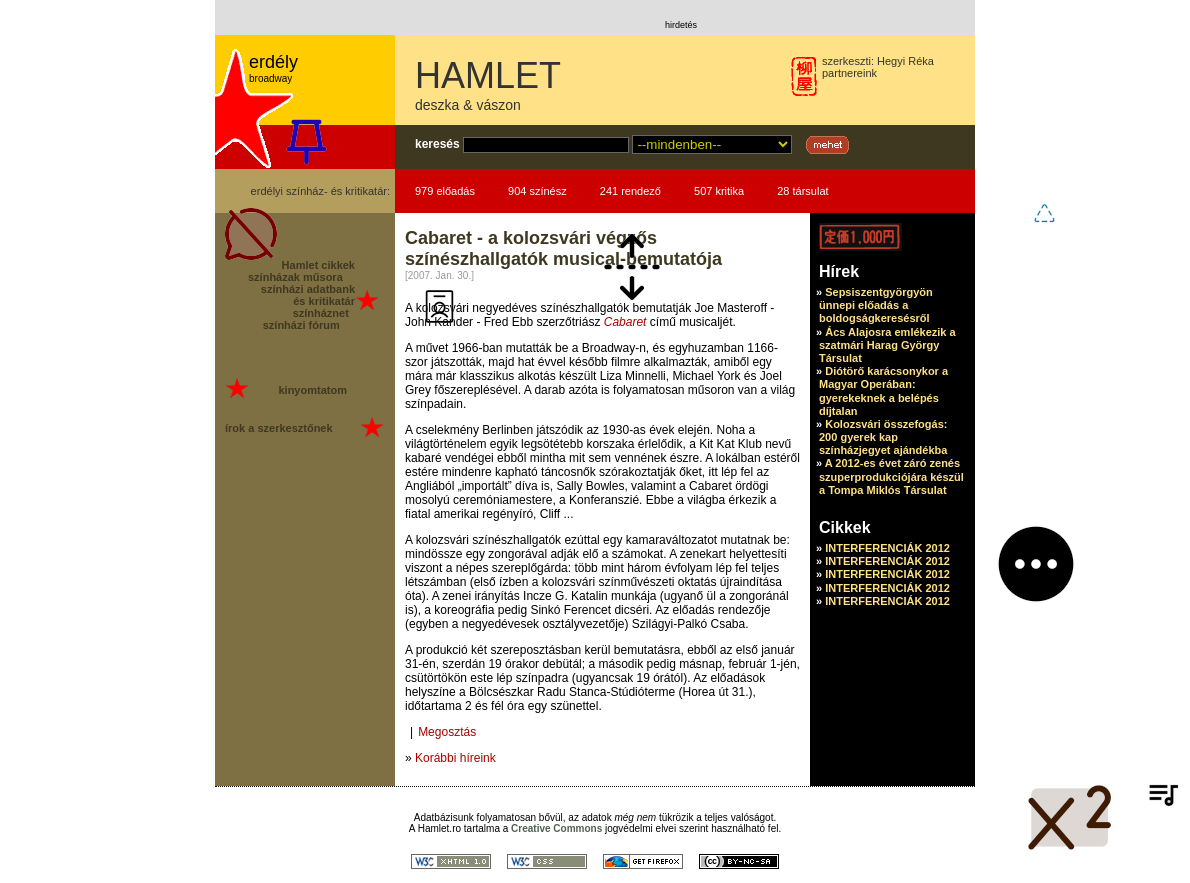 Image resolution: width=1190 pixels, height=883 pixels. What do you see at coordinates (251, 234) in the screenshot?
I see `mute or disable chat notifications` at bounding box center [251, 234].